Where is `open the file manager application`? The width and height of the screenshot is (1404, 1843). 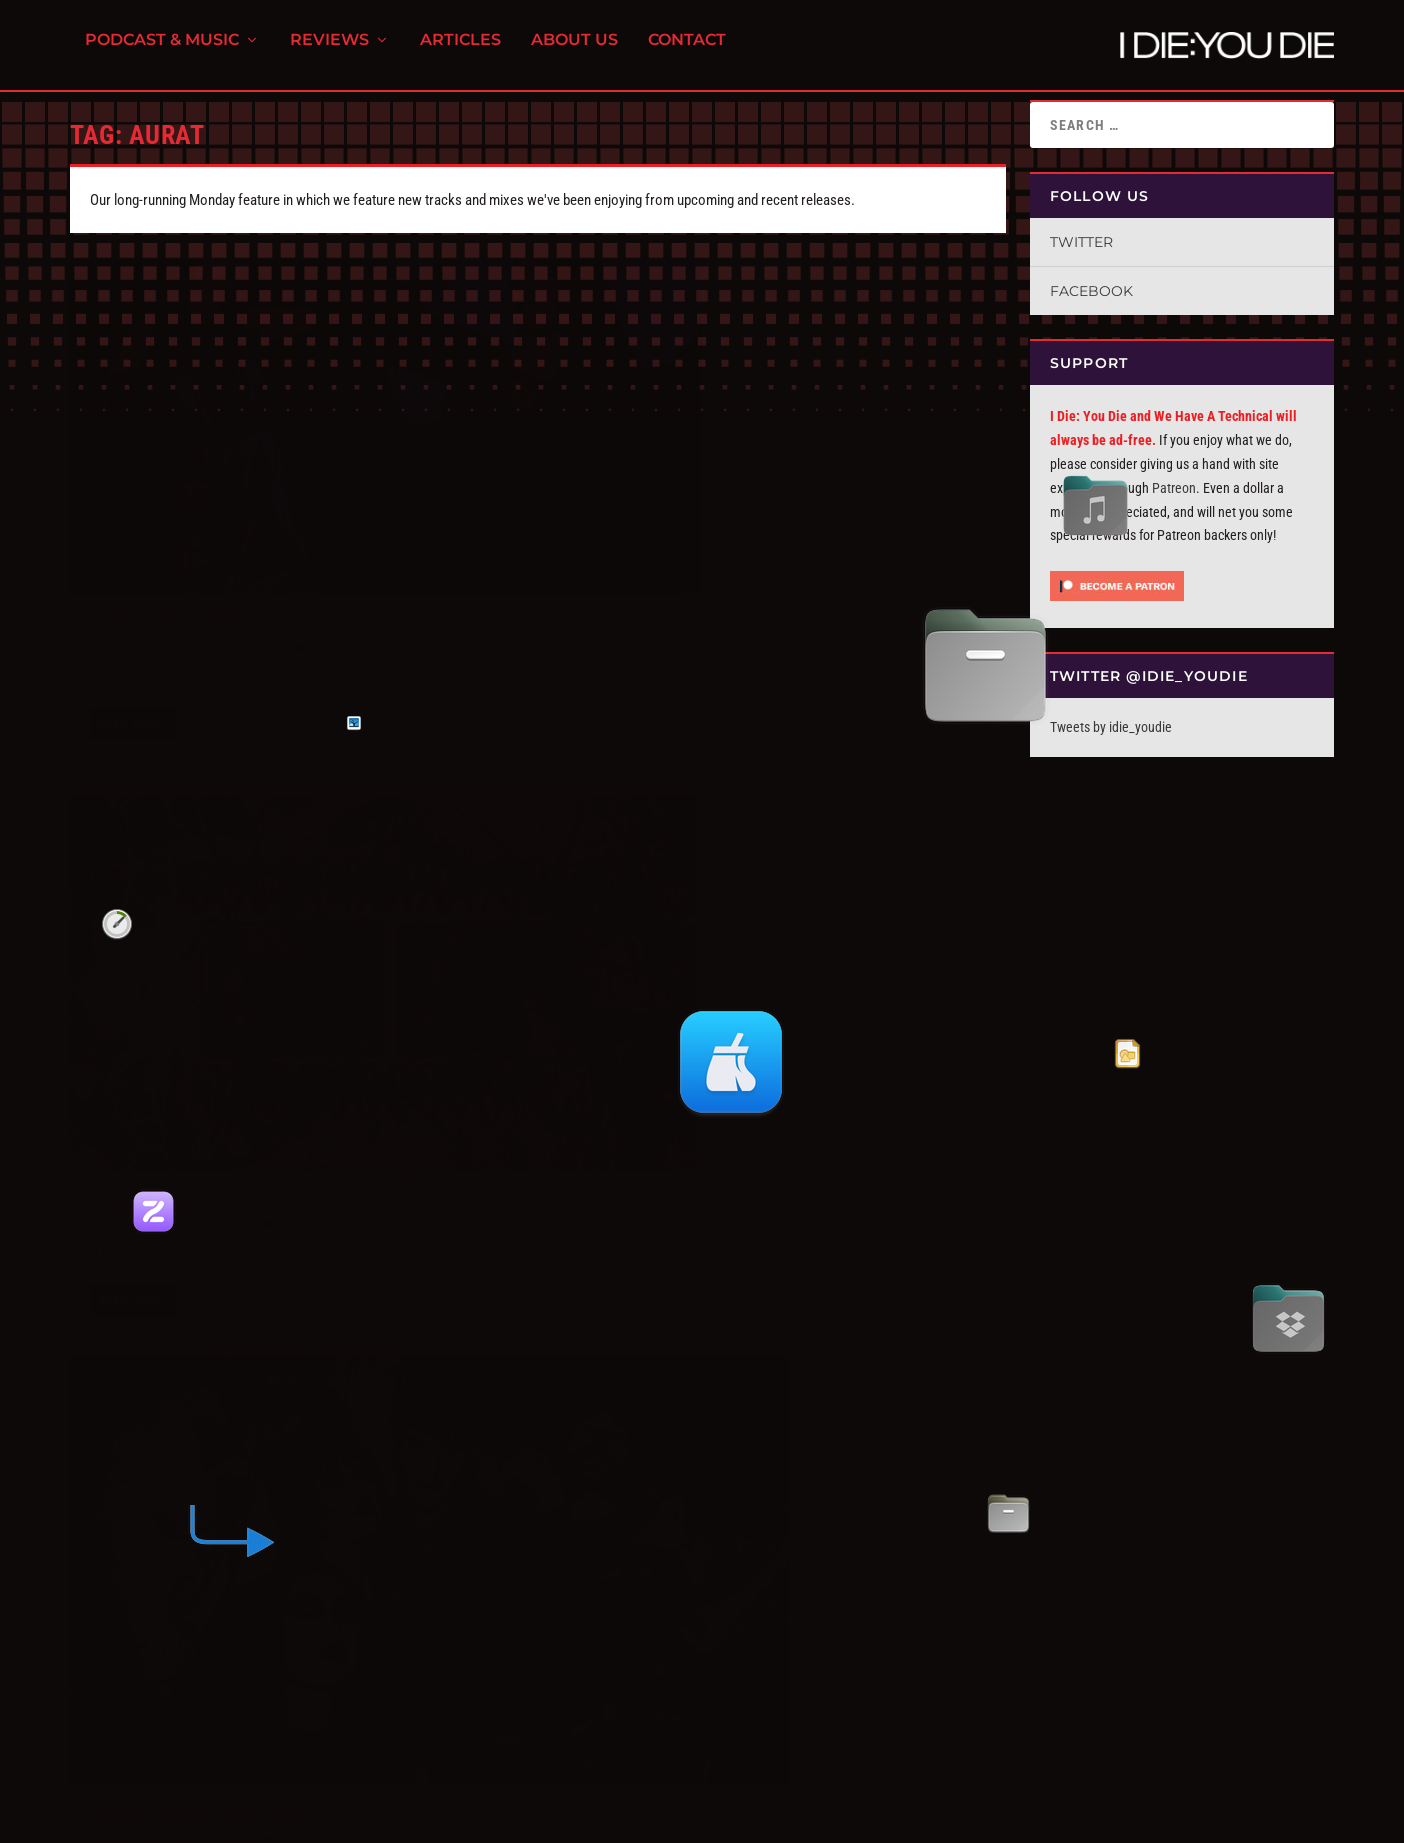
open the file manager application is located at coordinates (1008, 1513).